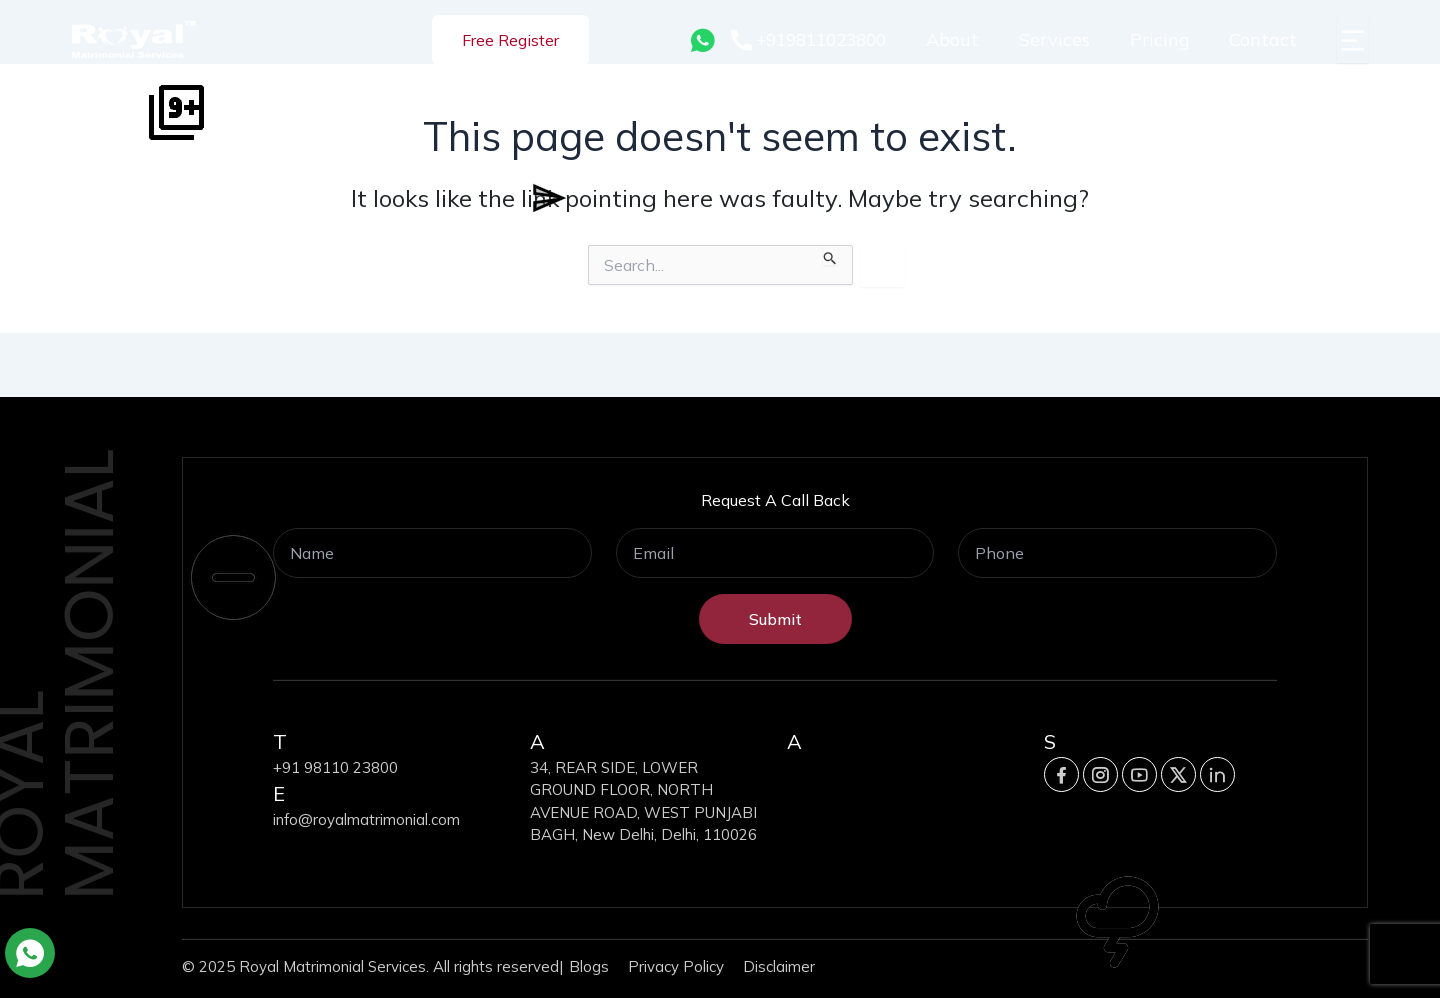 This screenshot has height=998, width=1440. I want to click on send a message or email, so click(549, 198).